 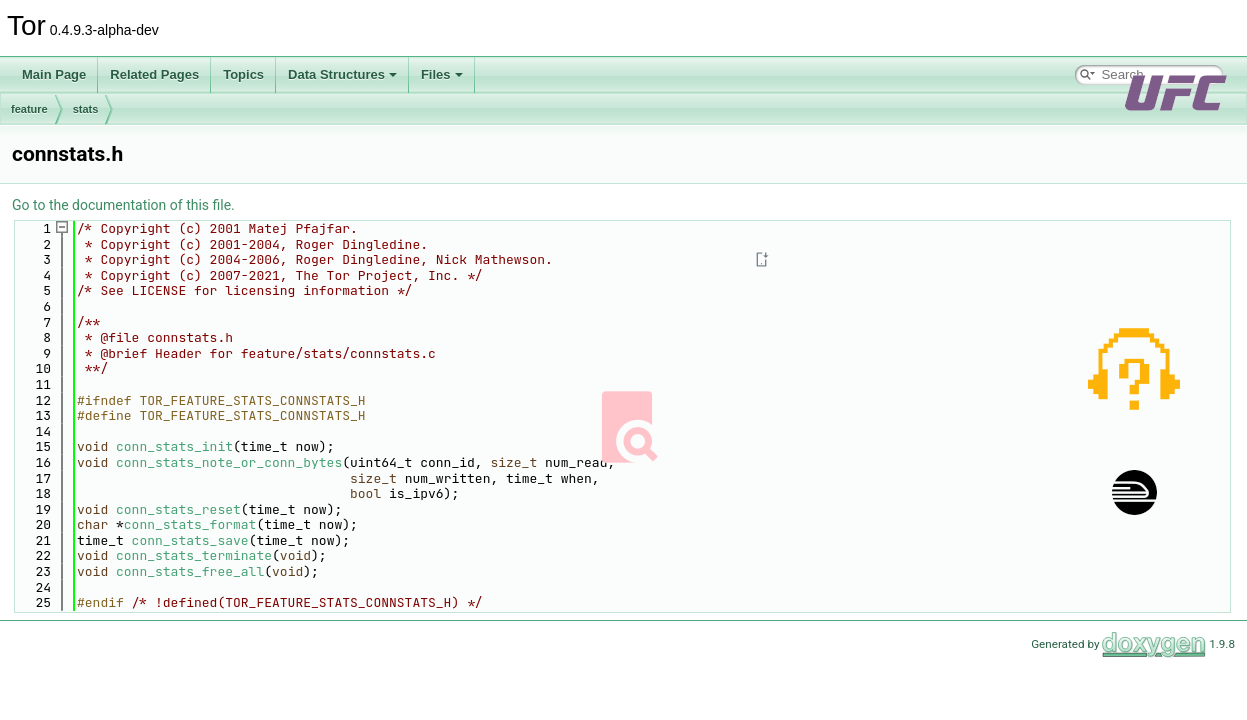 I want to click on find my phone feature, so click(x=627, y=427).